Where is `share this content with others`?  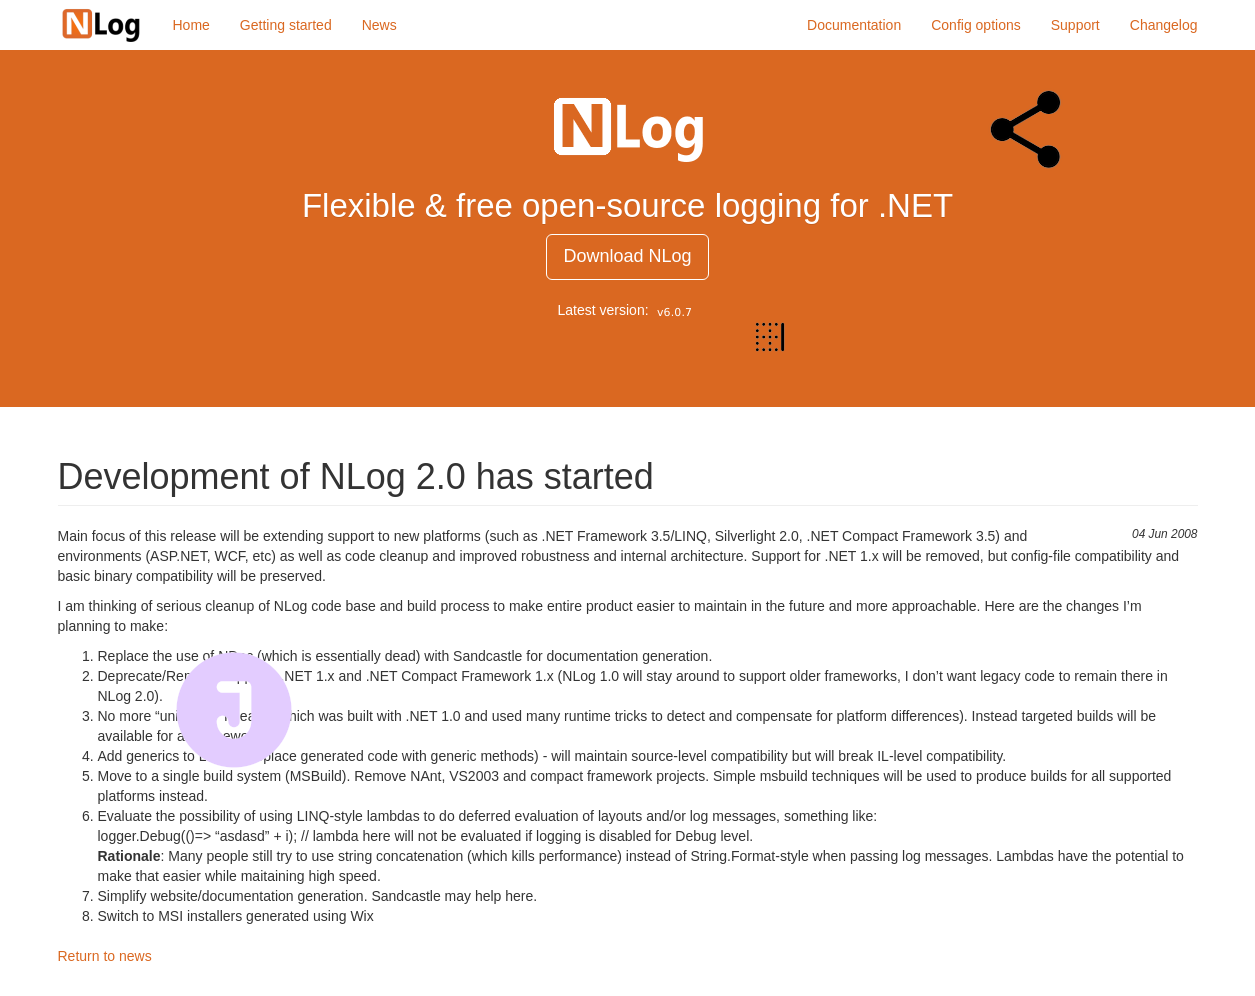 share this content with others is located at coordinates (1025, 129).